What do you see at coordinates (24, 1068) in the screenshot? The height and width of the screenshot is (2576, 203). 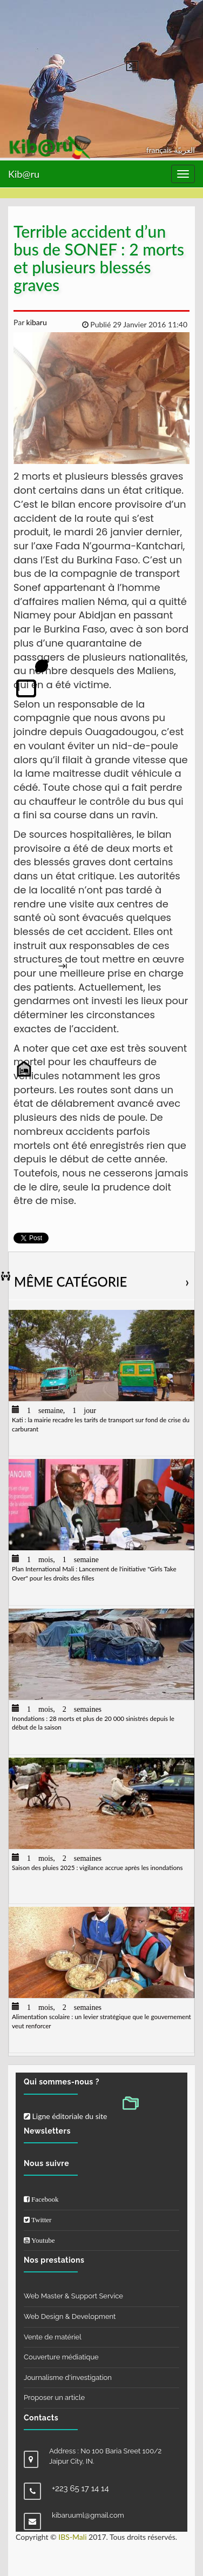 I see `find overnight shelter or emergency housing` at bounding box center [24, 1068].